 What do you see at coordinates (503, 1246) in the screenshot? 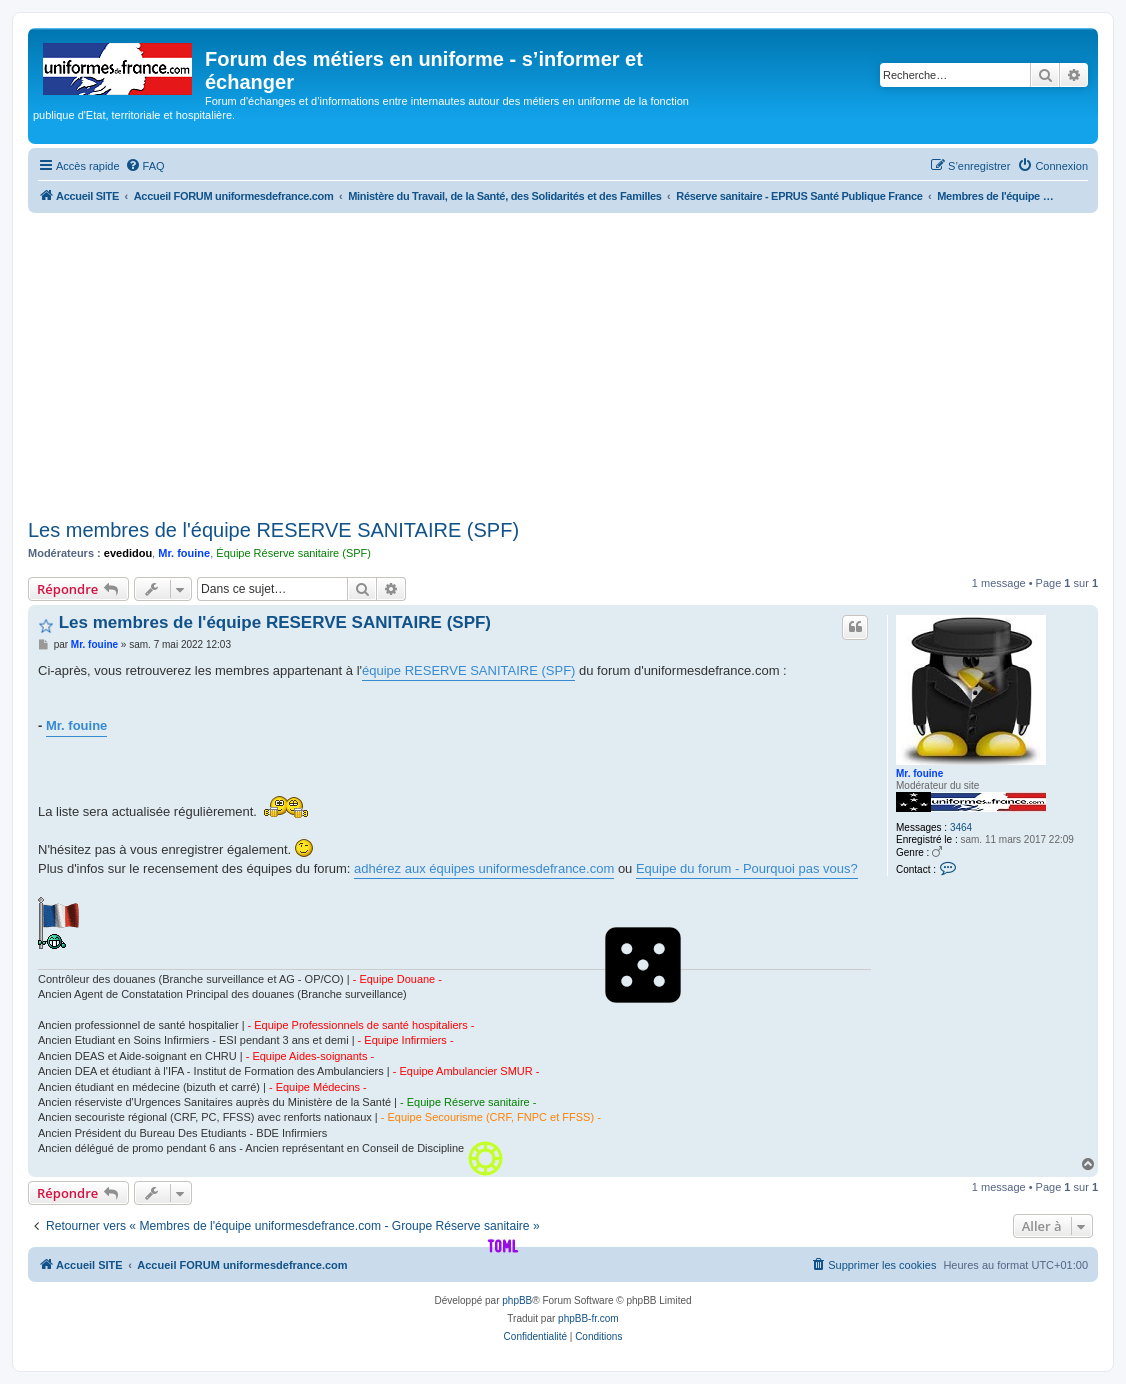
I see `indicates a TOML configuration file` at bounding box center [503, 1246].